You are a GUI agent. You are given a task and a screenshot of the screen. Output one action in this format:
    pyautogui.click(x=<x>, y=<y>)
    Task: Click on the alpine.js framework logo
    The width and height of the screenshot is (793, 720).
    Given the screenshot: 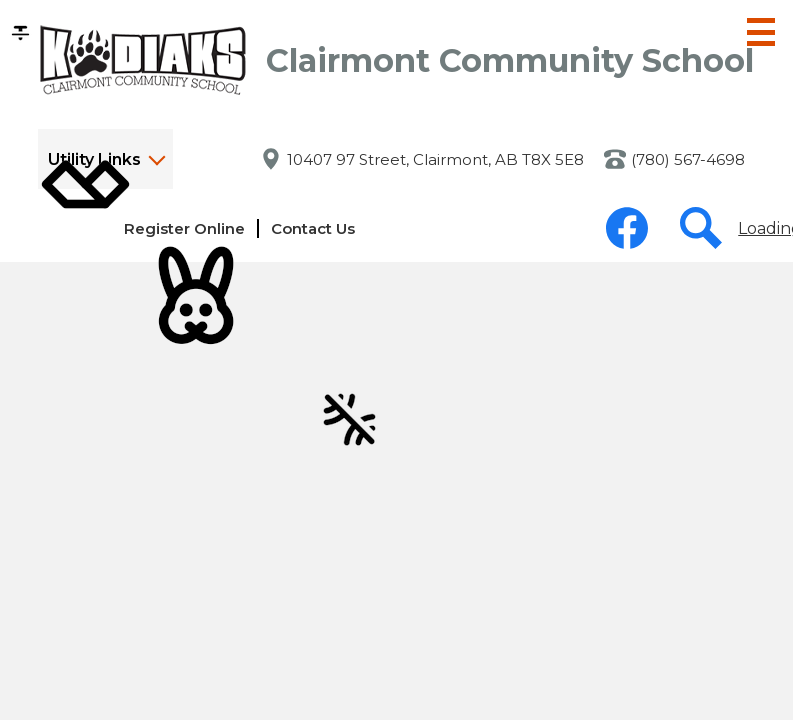 What is the action you would take?
    pyautogui.click(x=85, y=186)
    